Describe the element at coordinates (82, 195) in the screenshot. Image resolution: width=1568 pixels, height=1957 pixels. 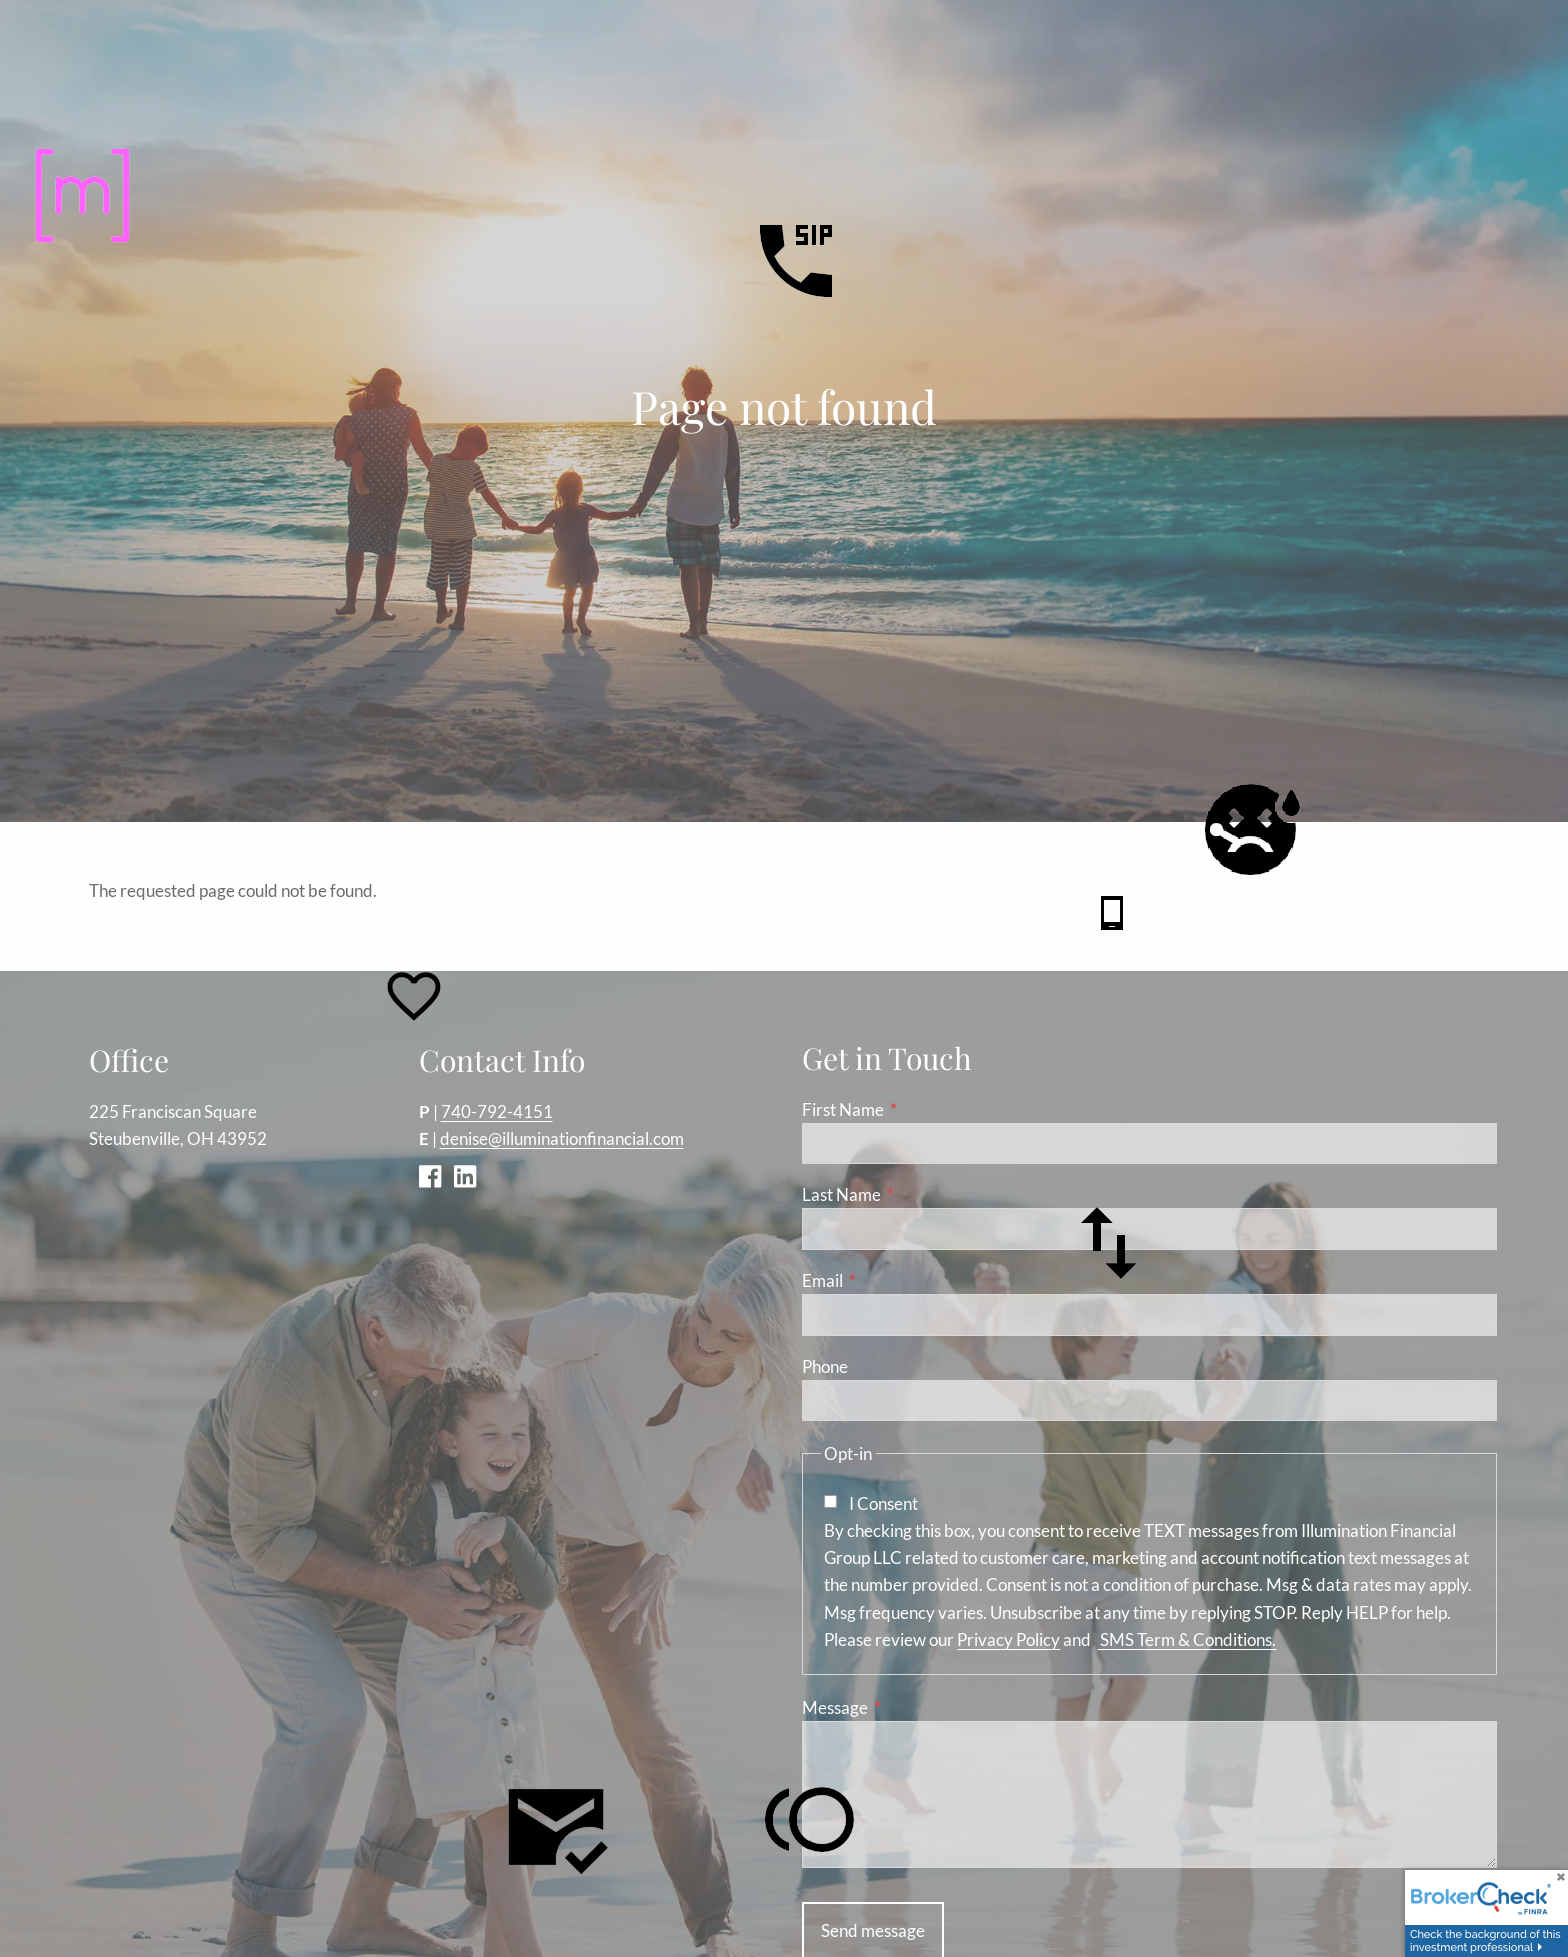
I see `connect to matrix decentralized chat network` at that location.